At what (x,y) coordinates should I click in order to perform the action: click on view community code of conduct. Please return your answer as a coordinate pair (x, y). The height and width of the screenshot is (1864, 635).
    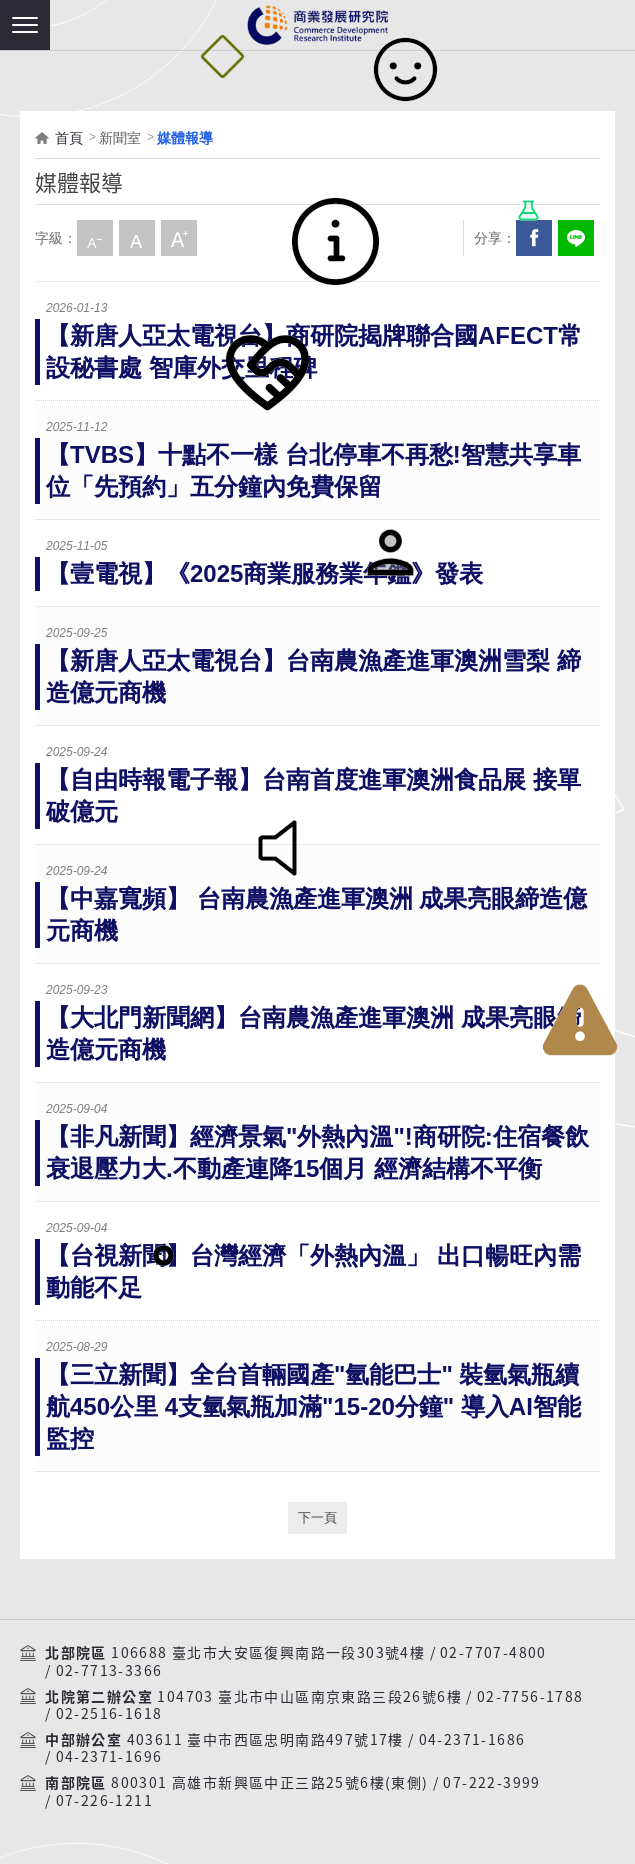
    Looking at the image, I should click on (267, 371).